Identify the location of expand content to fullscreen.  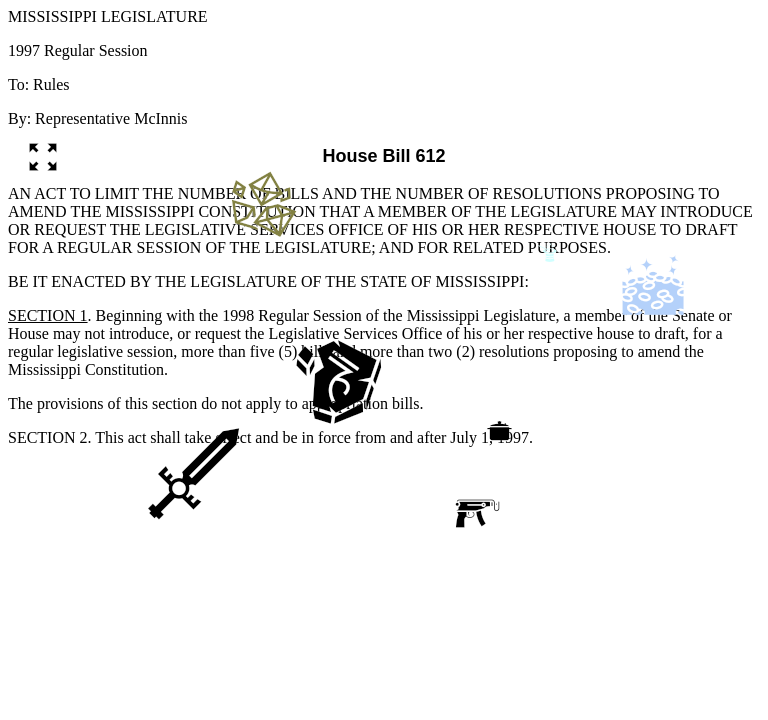
(43, 157).